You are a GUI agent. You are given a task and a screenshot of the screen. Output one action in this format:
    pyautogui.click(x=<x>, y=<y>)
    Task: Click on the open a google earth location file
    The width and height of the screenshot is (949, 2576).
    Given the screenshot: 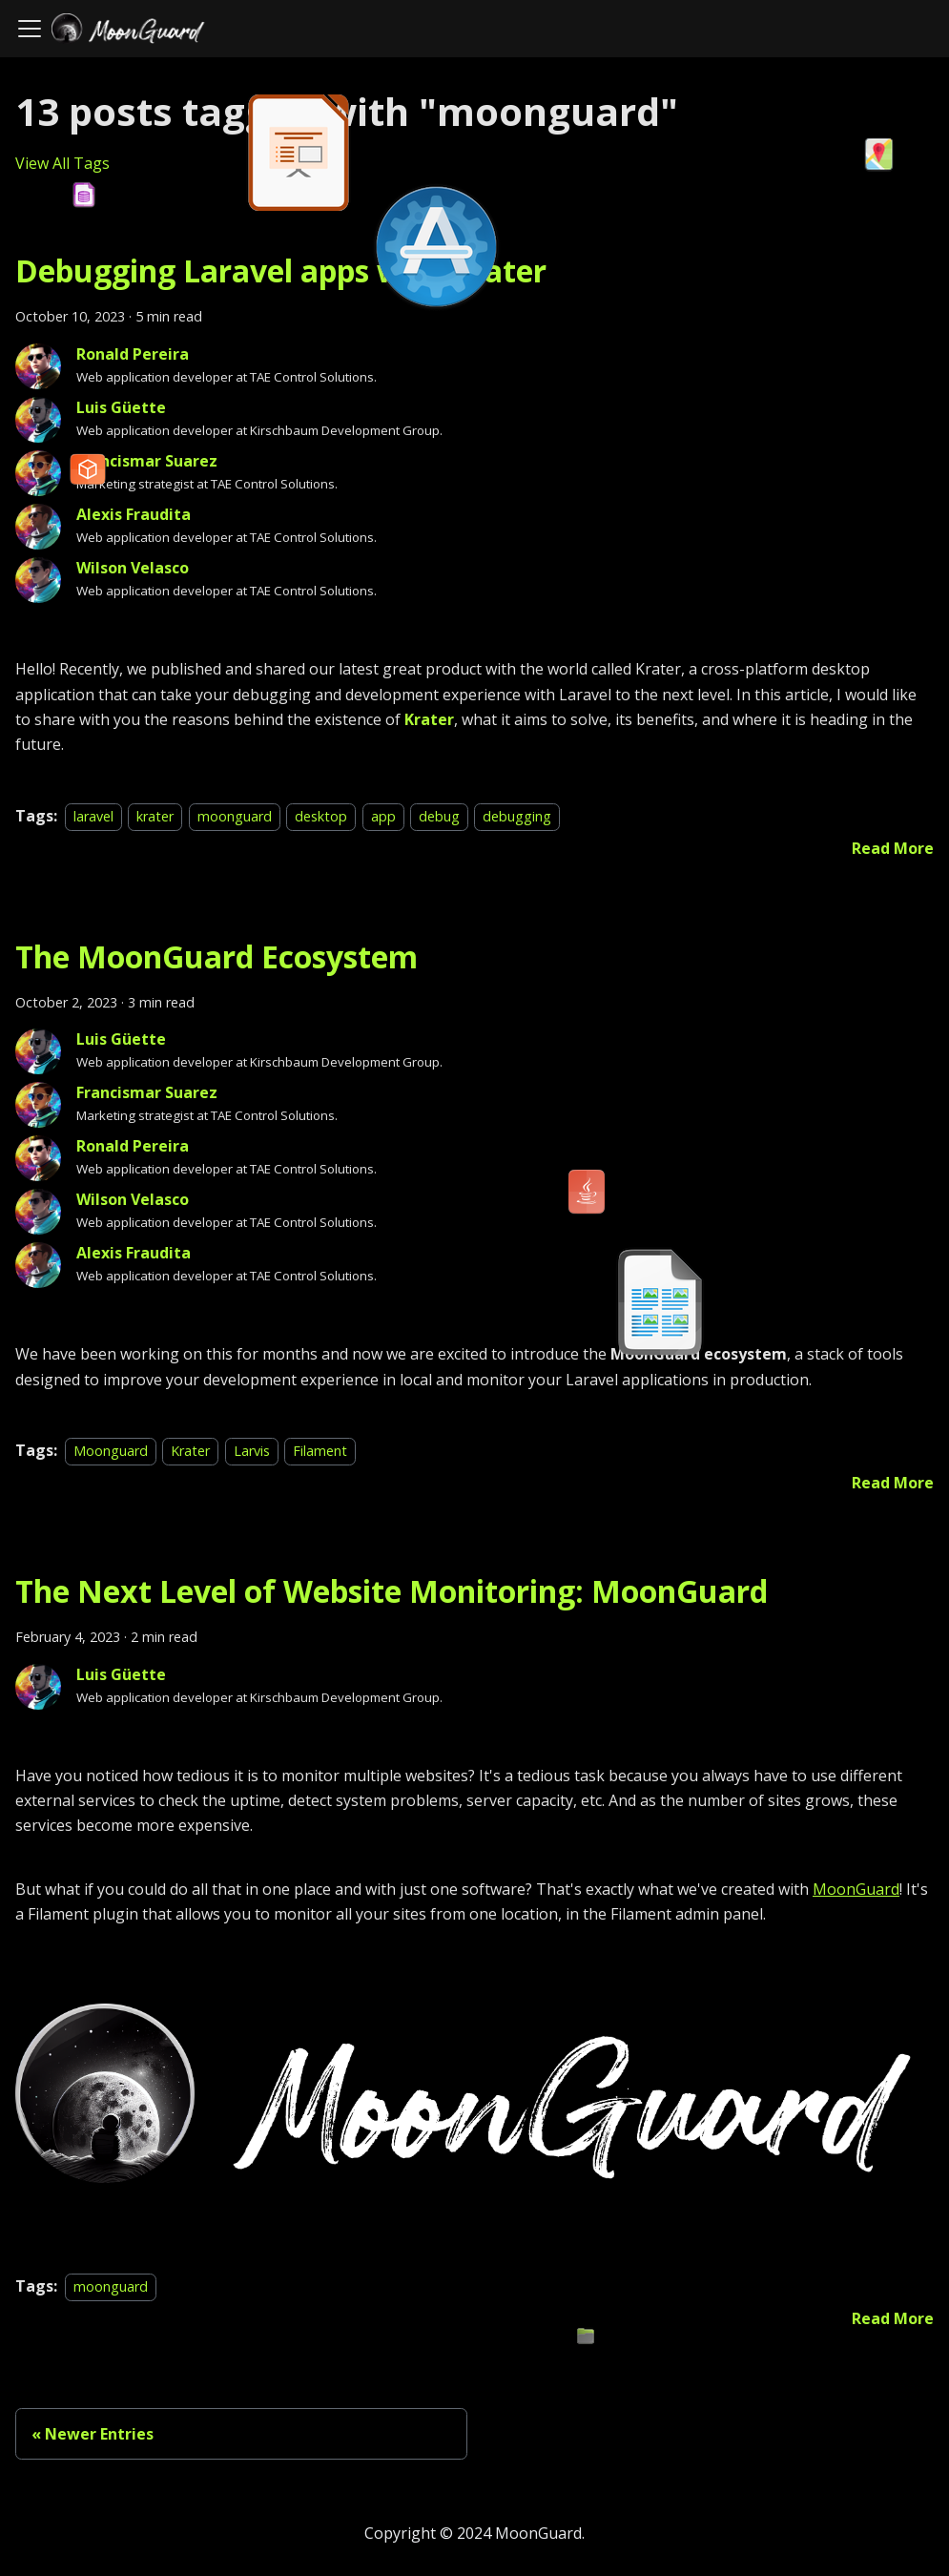 What is the action you would take?
    pyautogui.click(x=878, y=154)
    